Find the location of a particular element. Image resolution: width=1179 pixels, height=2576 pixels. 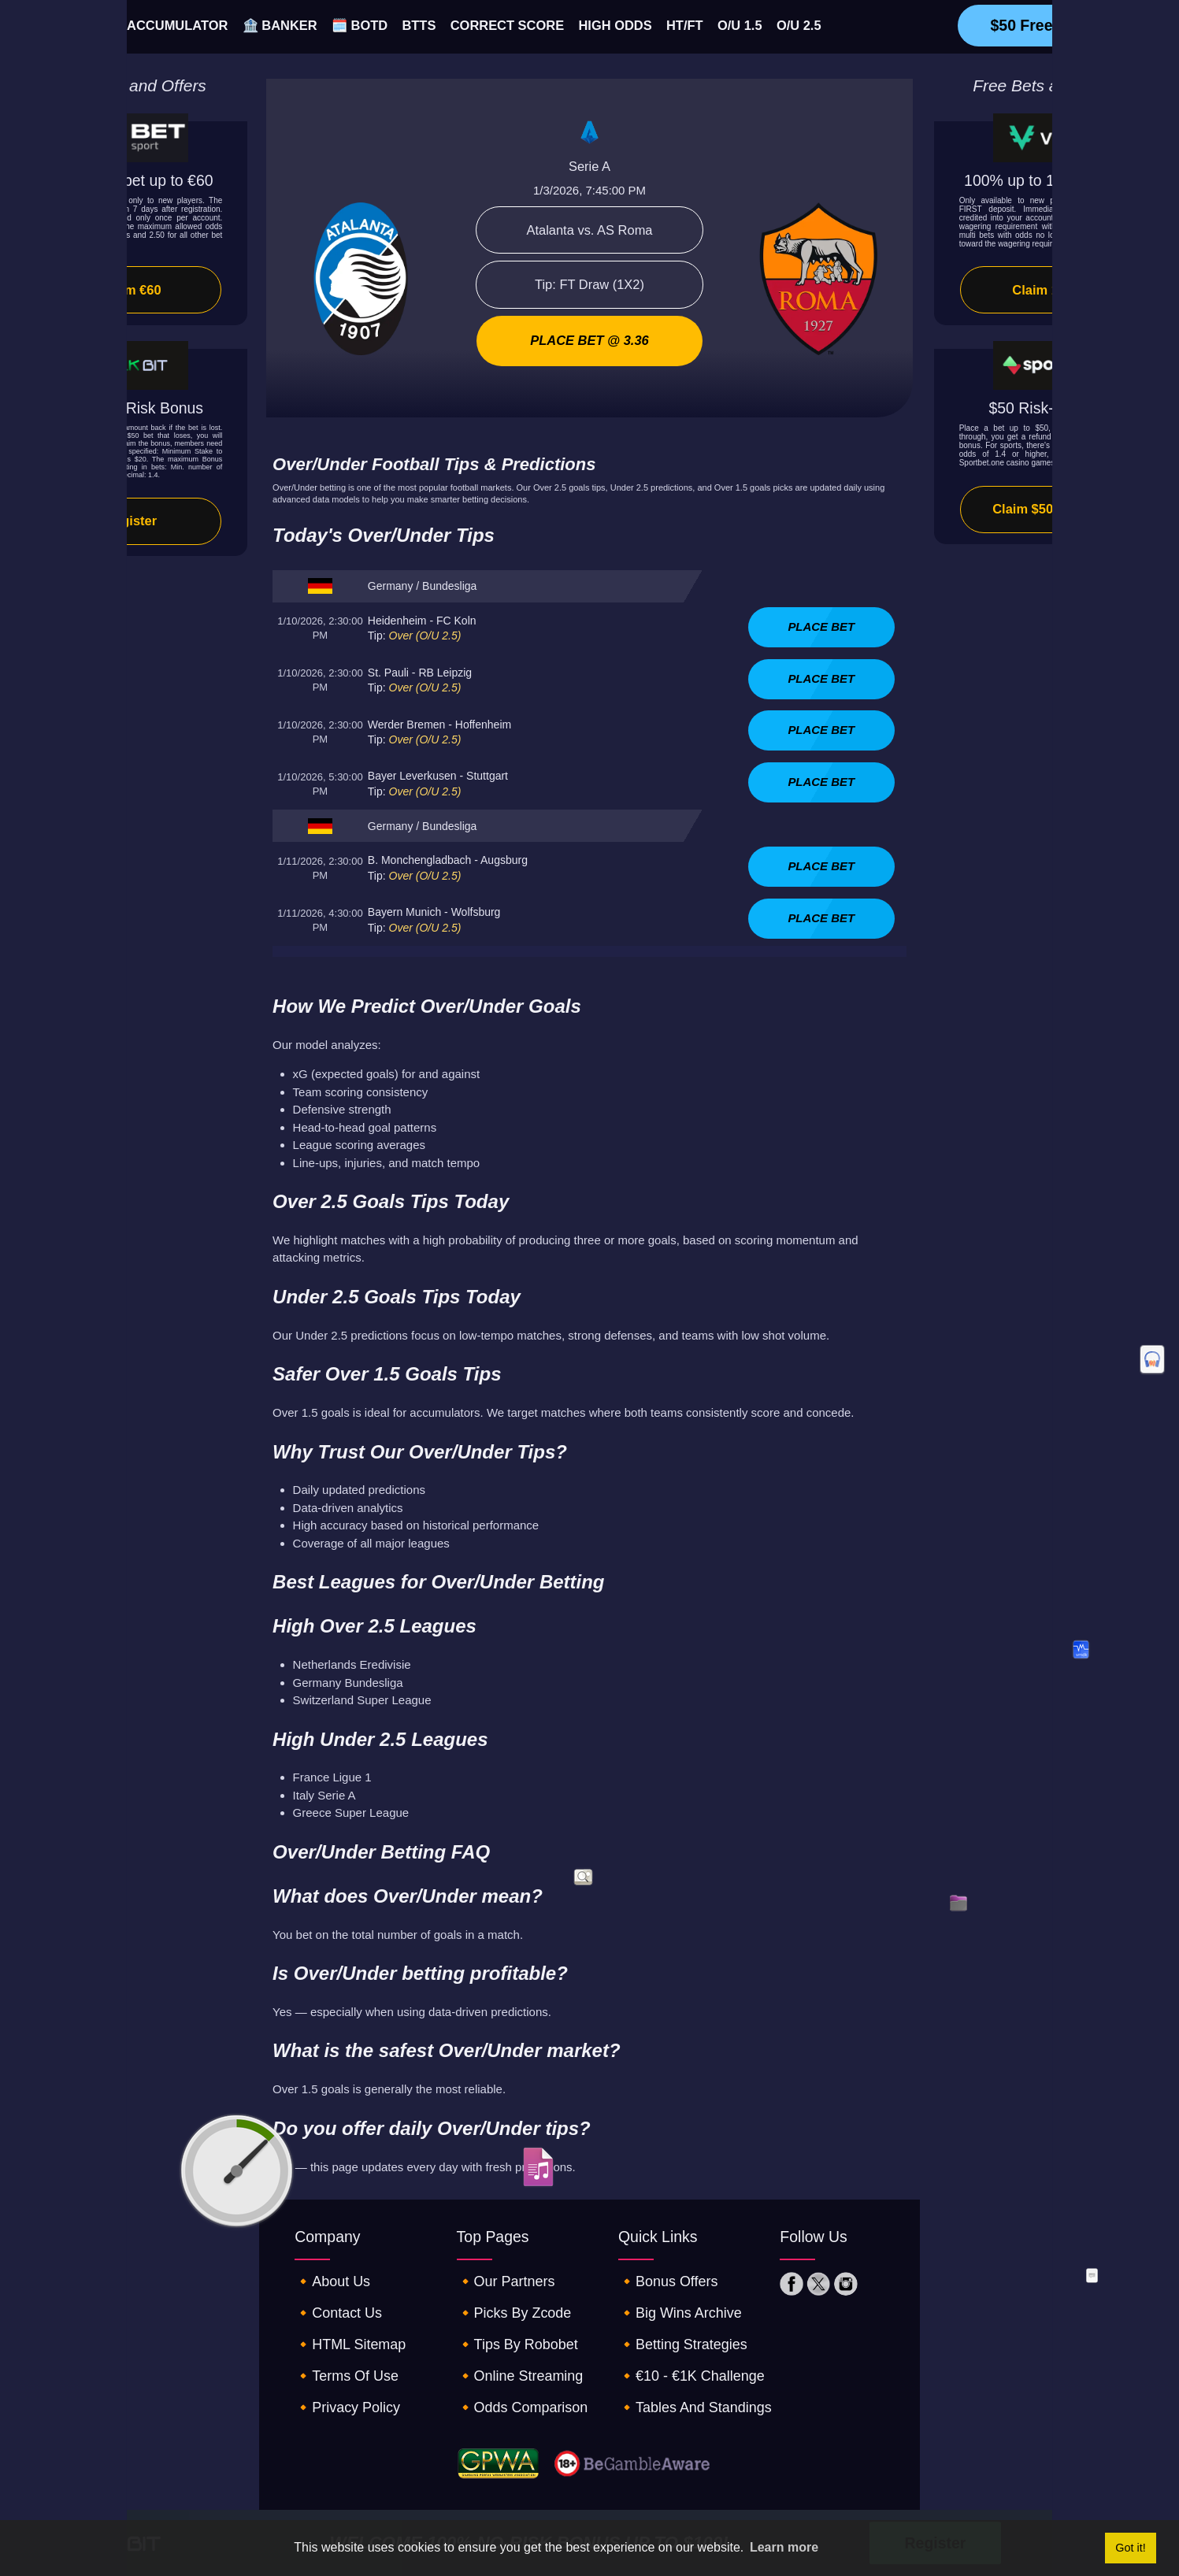

open the image viewer application is located at coordinates (583, 1877).